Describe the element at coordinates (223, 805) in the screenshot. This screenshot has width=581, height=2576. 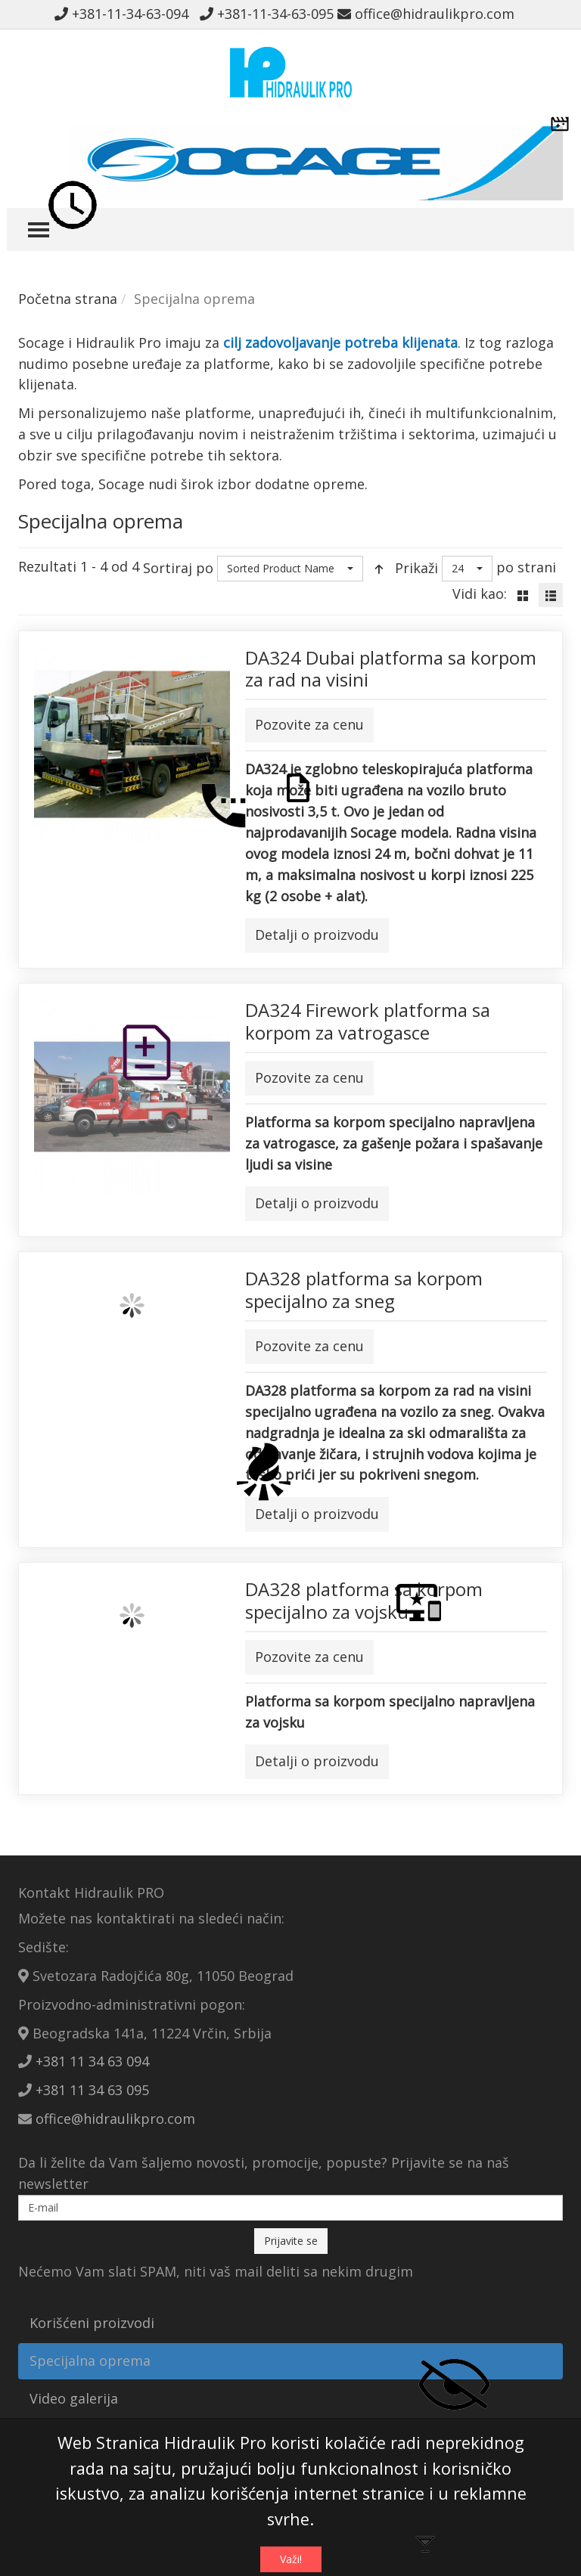
I see `access phone or call settings` at that location.